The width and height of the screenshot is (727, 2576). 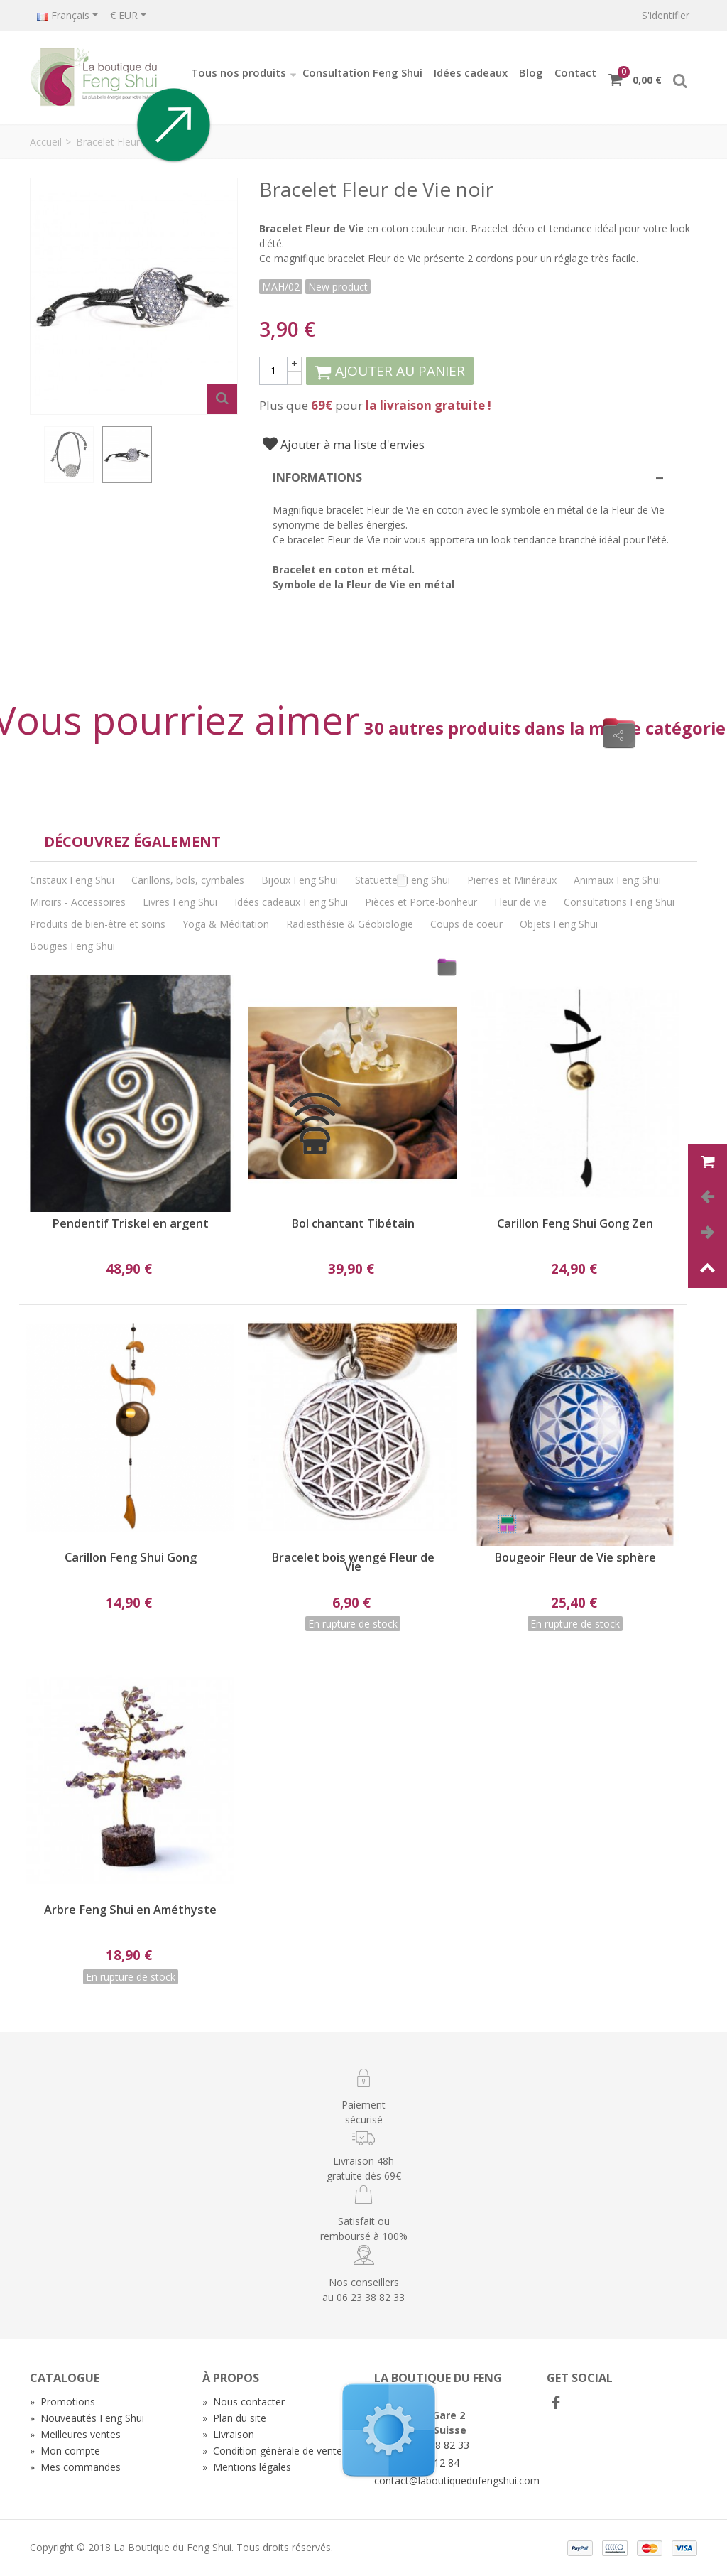 What do you see at coordinates (447, 967) in the screenshot?
I see `open a folder to view its contents` at bounding box center [447, 967].